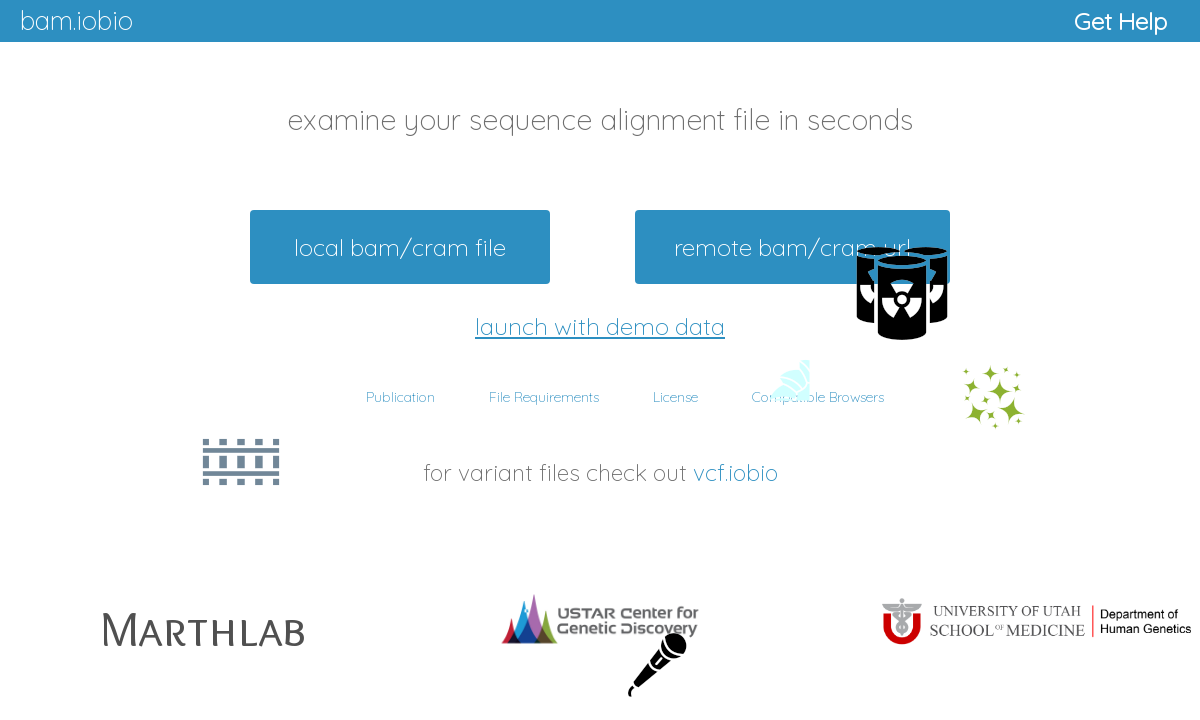 This screenshot has height=720, width=1200. Describe the element at coordinates (789, 380) in the screenshot. I see `select armor or scale pattern for character customization` at that location.